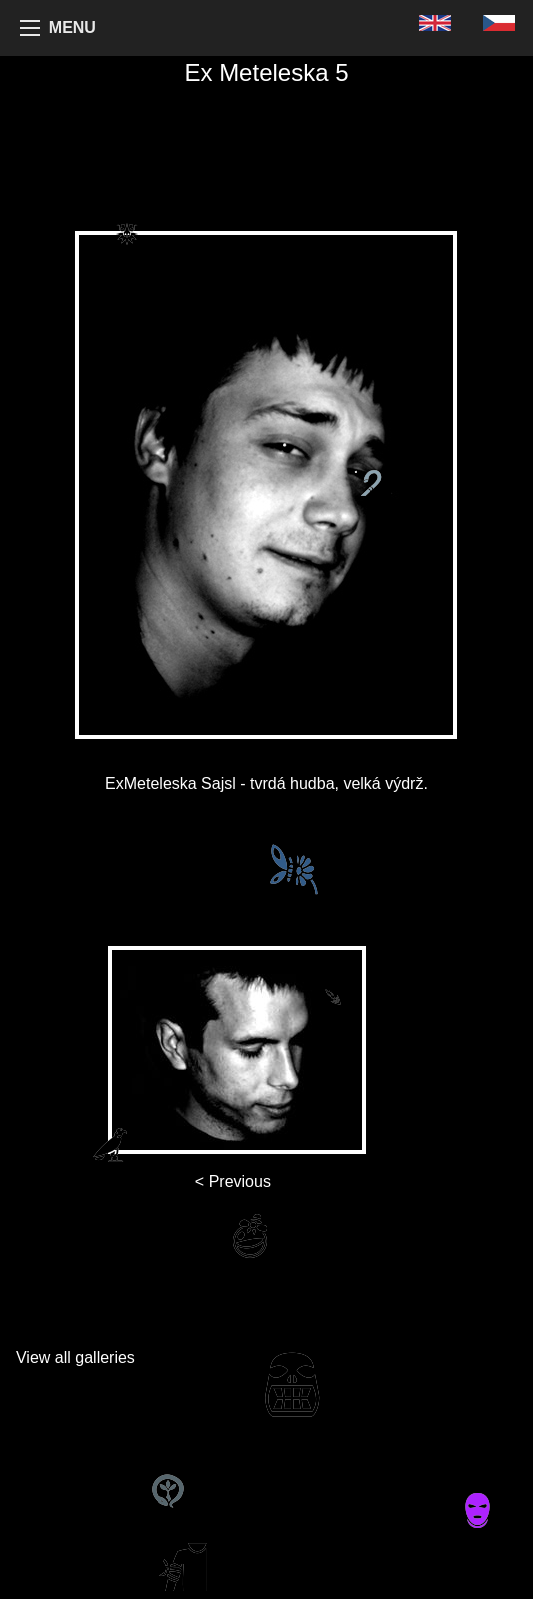 Image resolution: width=533 pixels, height=1599 pixels. I want to click on egyptian-themed game element or character, so click(110, 1145).